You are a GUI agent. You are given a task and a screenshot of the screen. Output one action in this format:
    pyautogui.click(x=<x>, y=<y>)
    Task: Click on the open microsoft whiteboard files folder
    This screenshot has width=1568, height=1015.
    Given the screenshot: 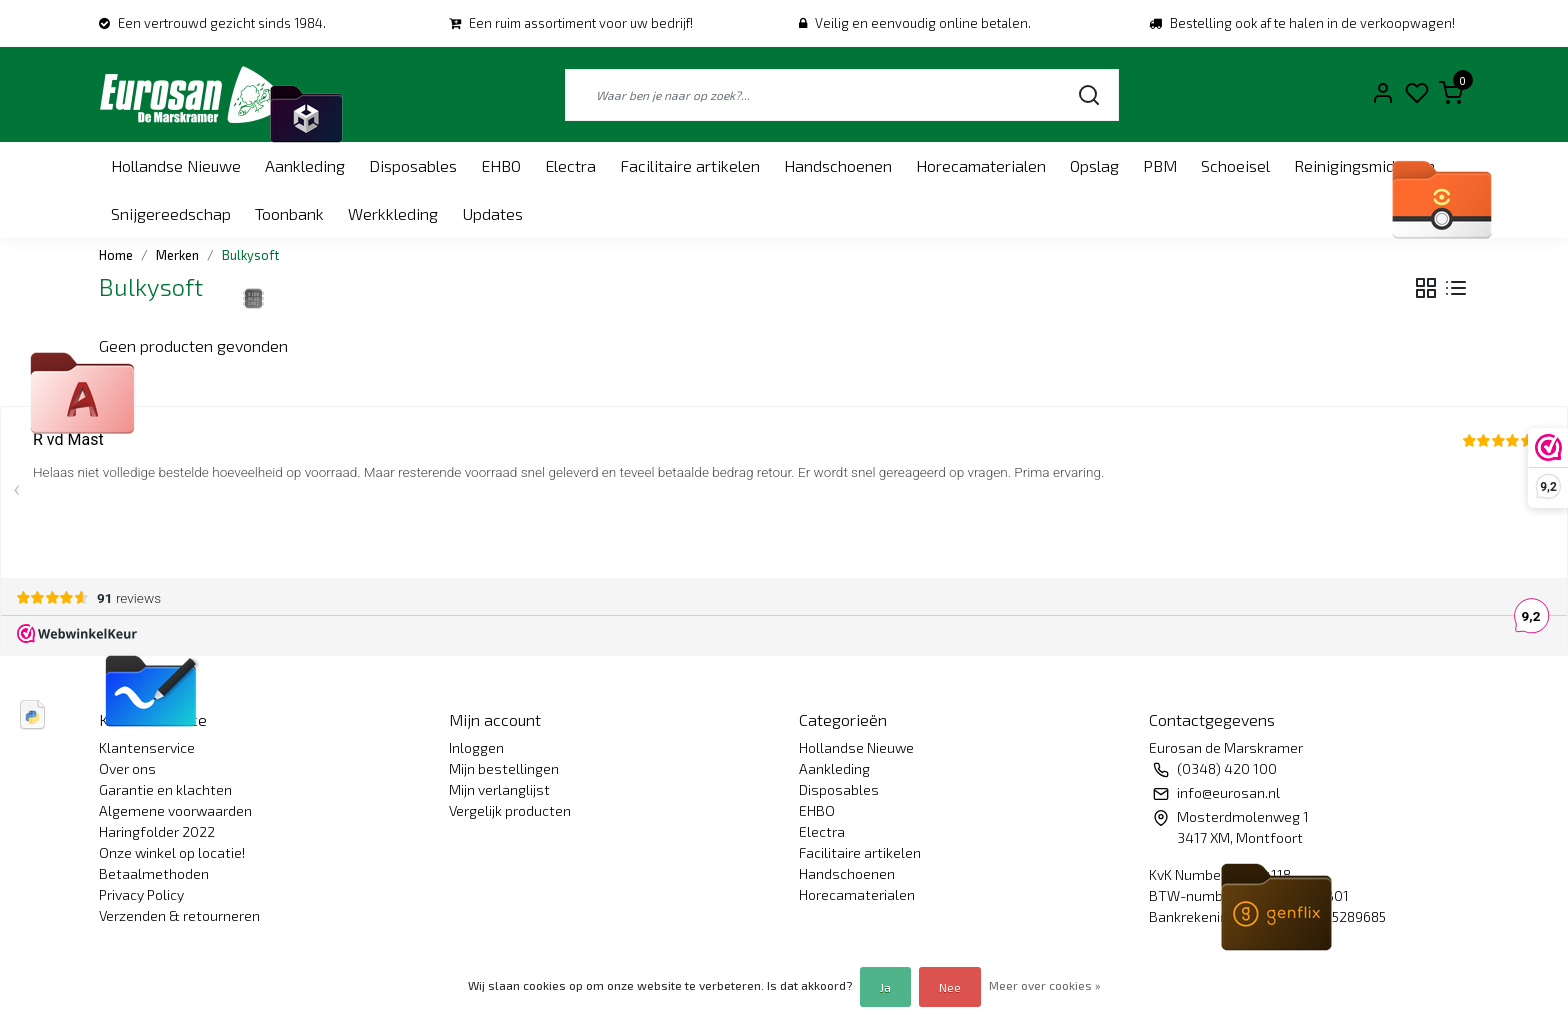 What is the action you would take?
    pyautogui.click(x=150, y=693)
    